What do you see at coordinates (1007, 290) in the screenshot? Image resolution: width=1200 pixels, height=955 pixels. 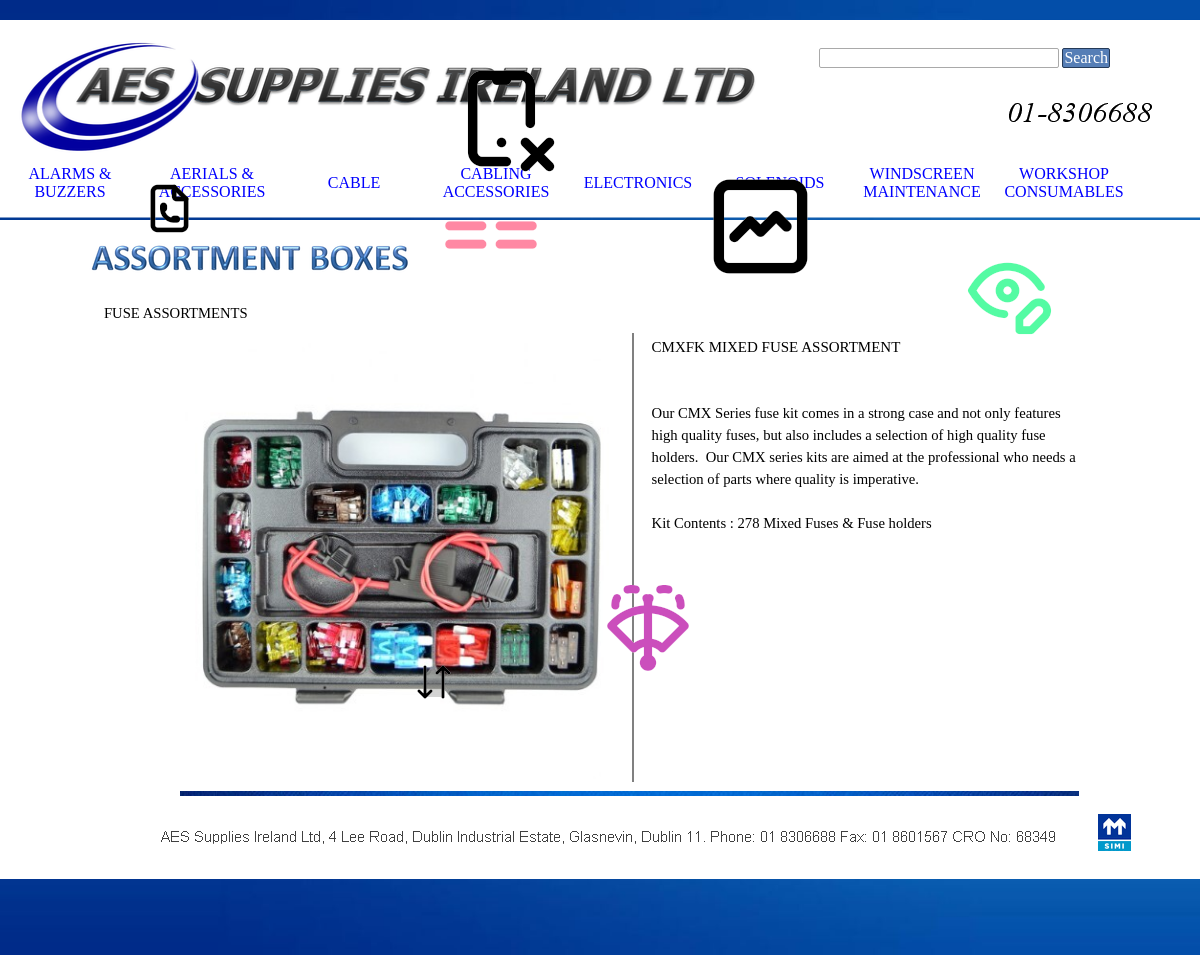 I see `edit visibility settings` at bounding box center [1007, 290].